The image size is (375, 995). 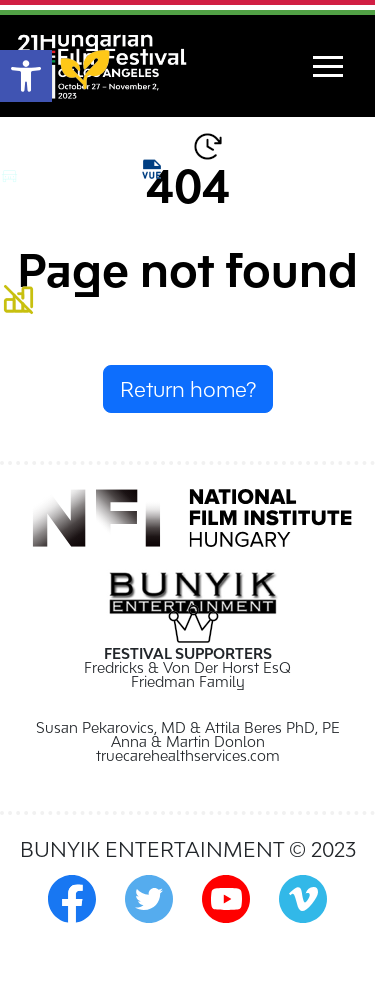 What do you see at coordinates (193, 626) in the screenshot?
I see `indicates premium or VIP membership status` at bounding box center [193, 626].